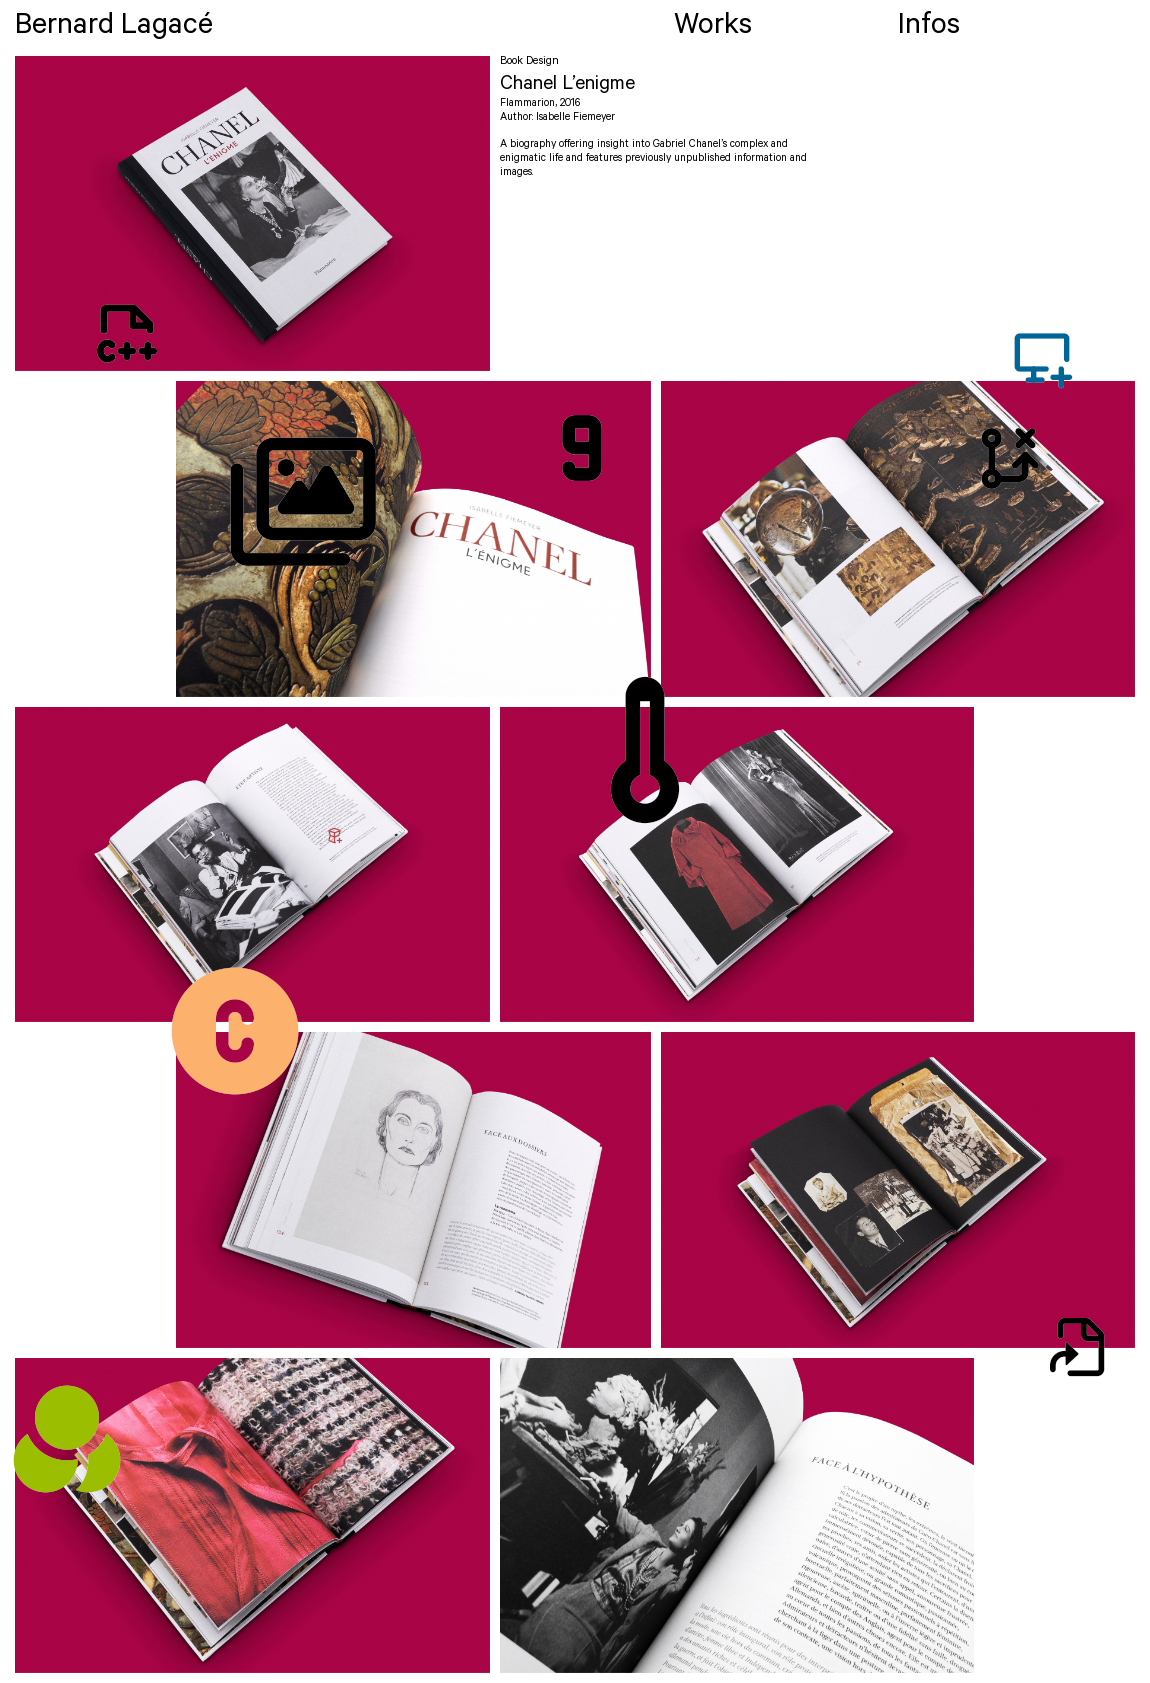 The width and height of the screenshot is (1150, 1683). What do you see at coordinates (67, 1439) in the screenshot?
I see `apply filters to refine results` at bounding box center [67, 1439].